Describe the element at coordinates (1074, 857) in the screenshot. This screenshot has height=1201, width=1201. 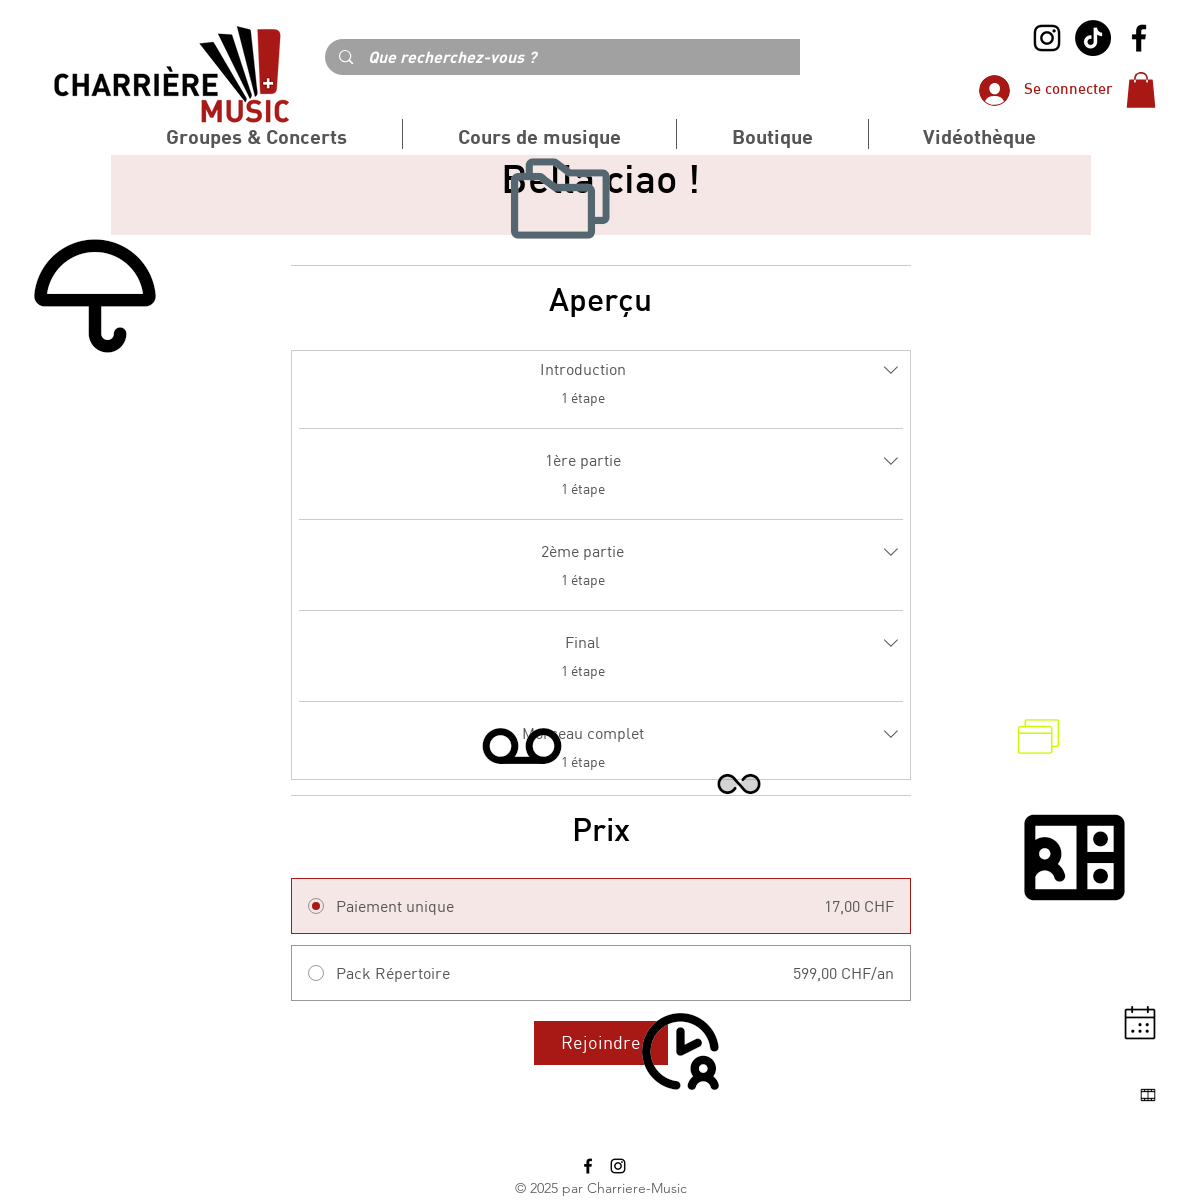
I see `start or join a video conference` at that location.